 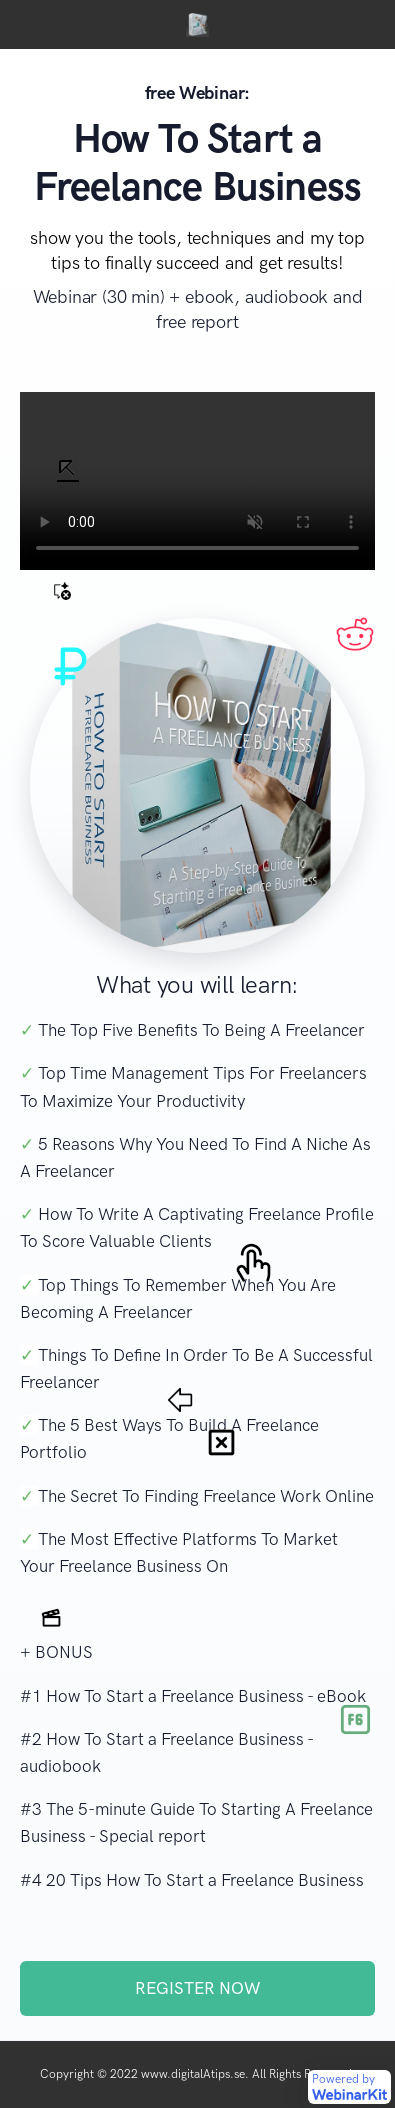 What do you see at coordinates (355, 1719) in the screenshot?
I see `press F6 keyboard shortcut` at bounding box center [355, 1719].